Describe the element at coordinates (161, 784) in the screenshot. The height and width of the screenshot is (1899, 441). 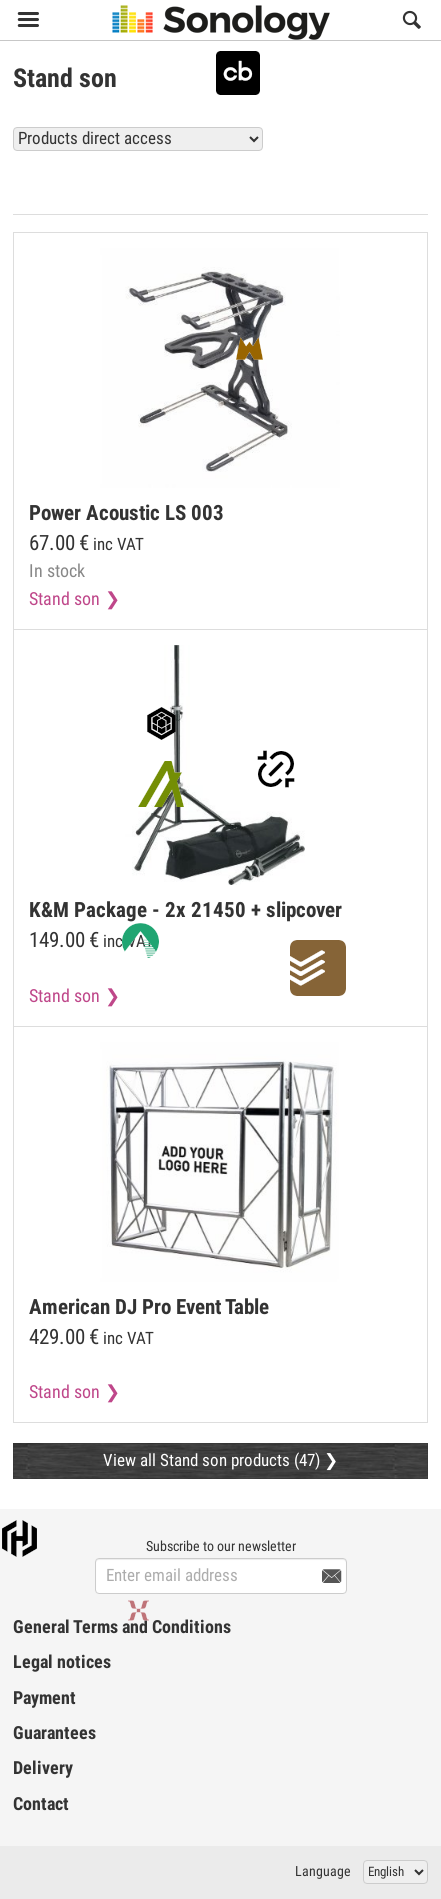
I see `algorand cryptocurrency or blockchain platform logo` at that location.